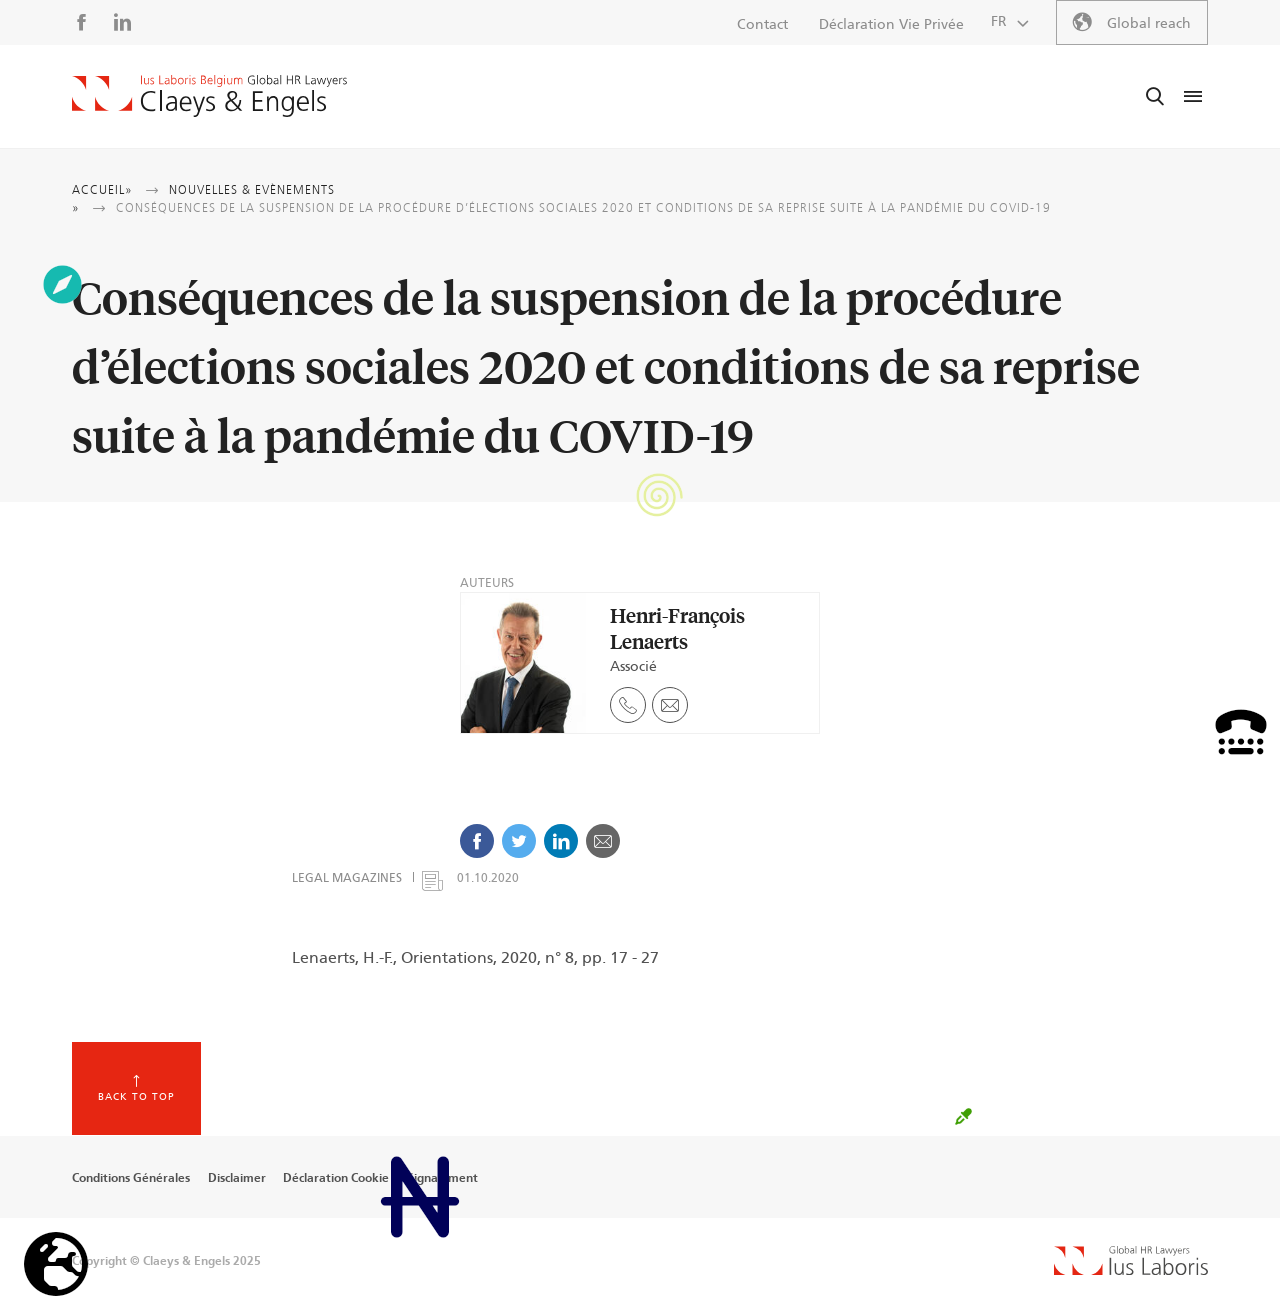  I want to click on enable tty/tdd accessibility for hearing-impaired calls, so click(1241, 732).